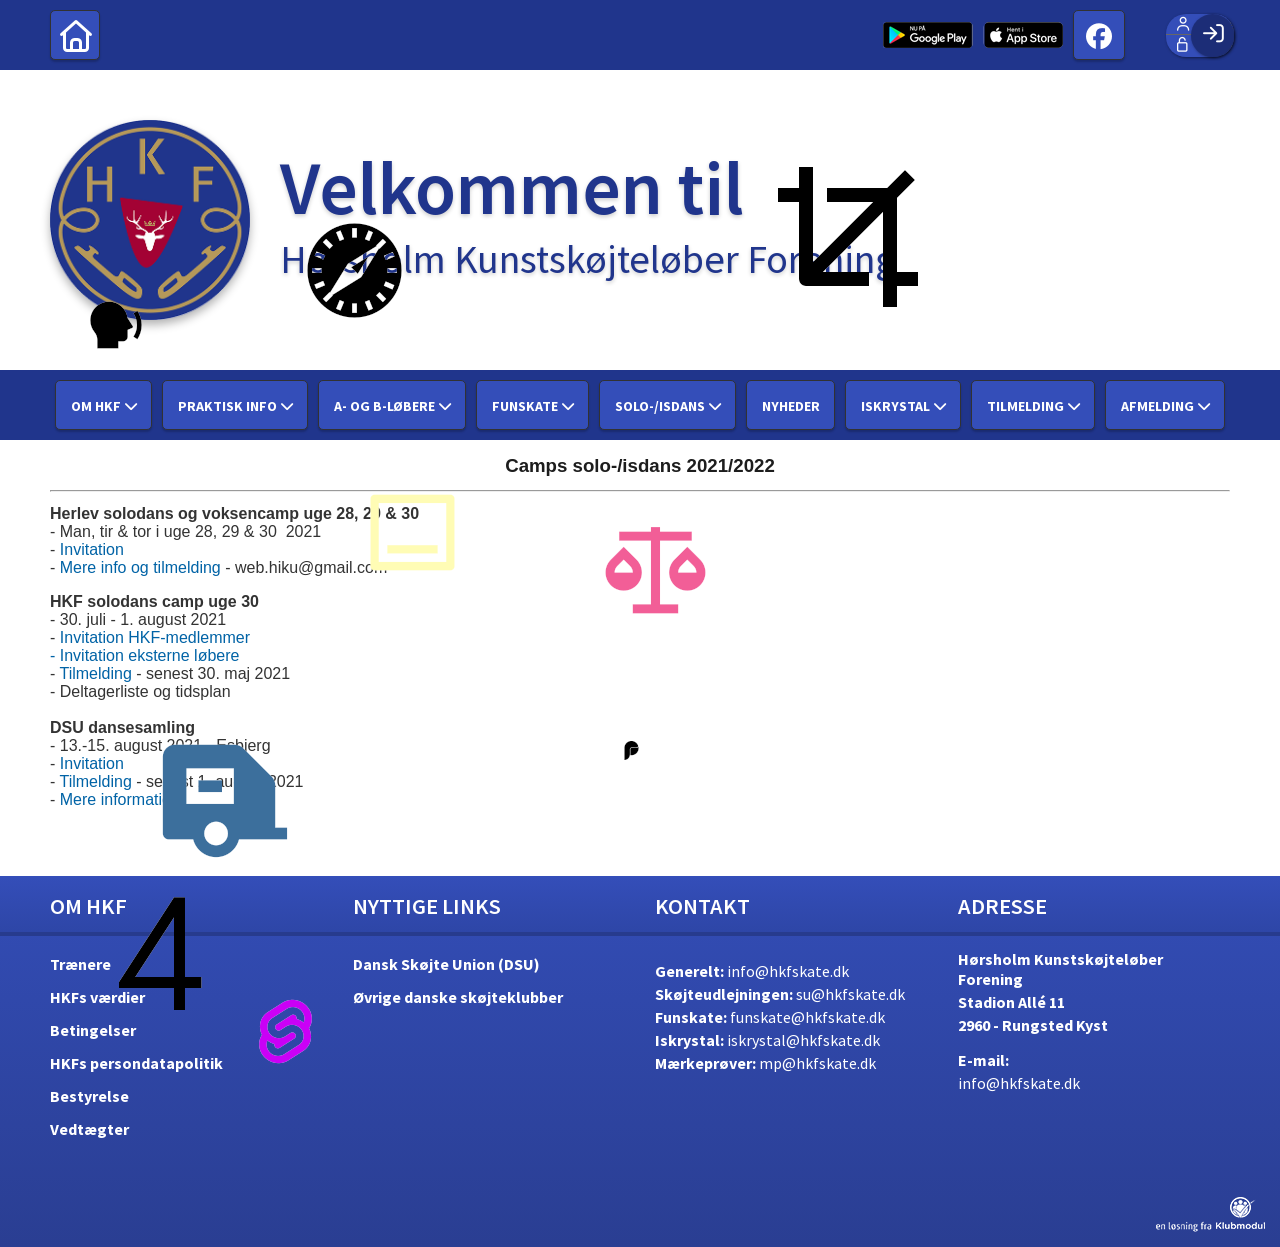 The height and width of the screenshot is (1247, 1280). I want to click on access legal or terms of service information, so click(655, 572).